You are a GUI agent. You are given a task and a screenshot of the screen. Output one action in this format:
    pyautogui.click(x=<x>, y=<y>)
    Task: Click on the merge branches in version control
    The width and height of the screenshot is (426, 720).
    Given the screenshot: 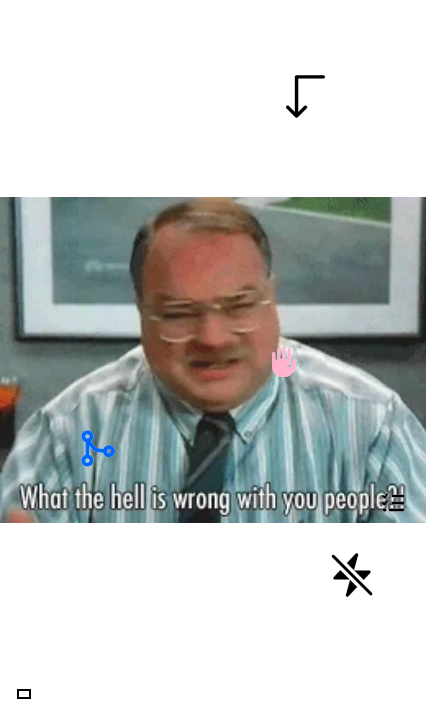 What is the action you would take?
    pyautogui.click(x=95, y=448)
    